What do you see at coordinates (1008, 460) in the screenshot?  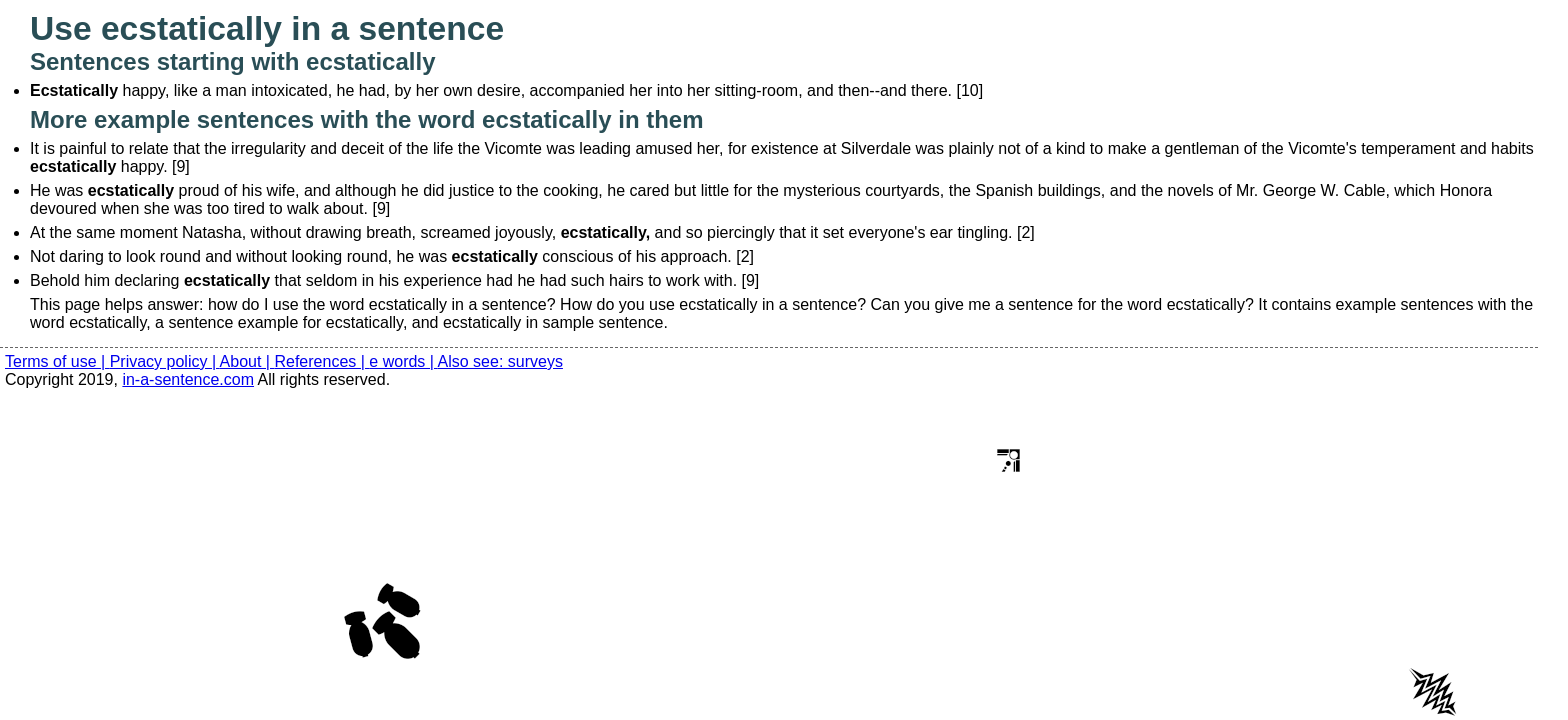 I see `access billiards or pool game` at bounding box center [1008, 460].